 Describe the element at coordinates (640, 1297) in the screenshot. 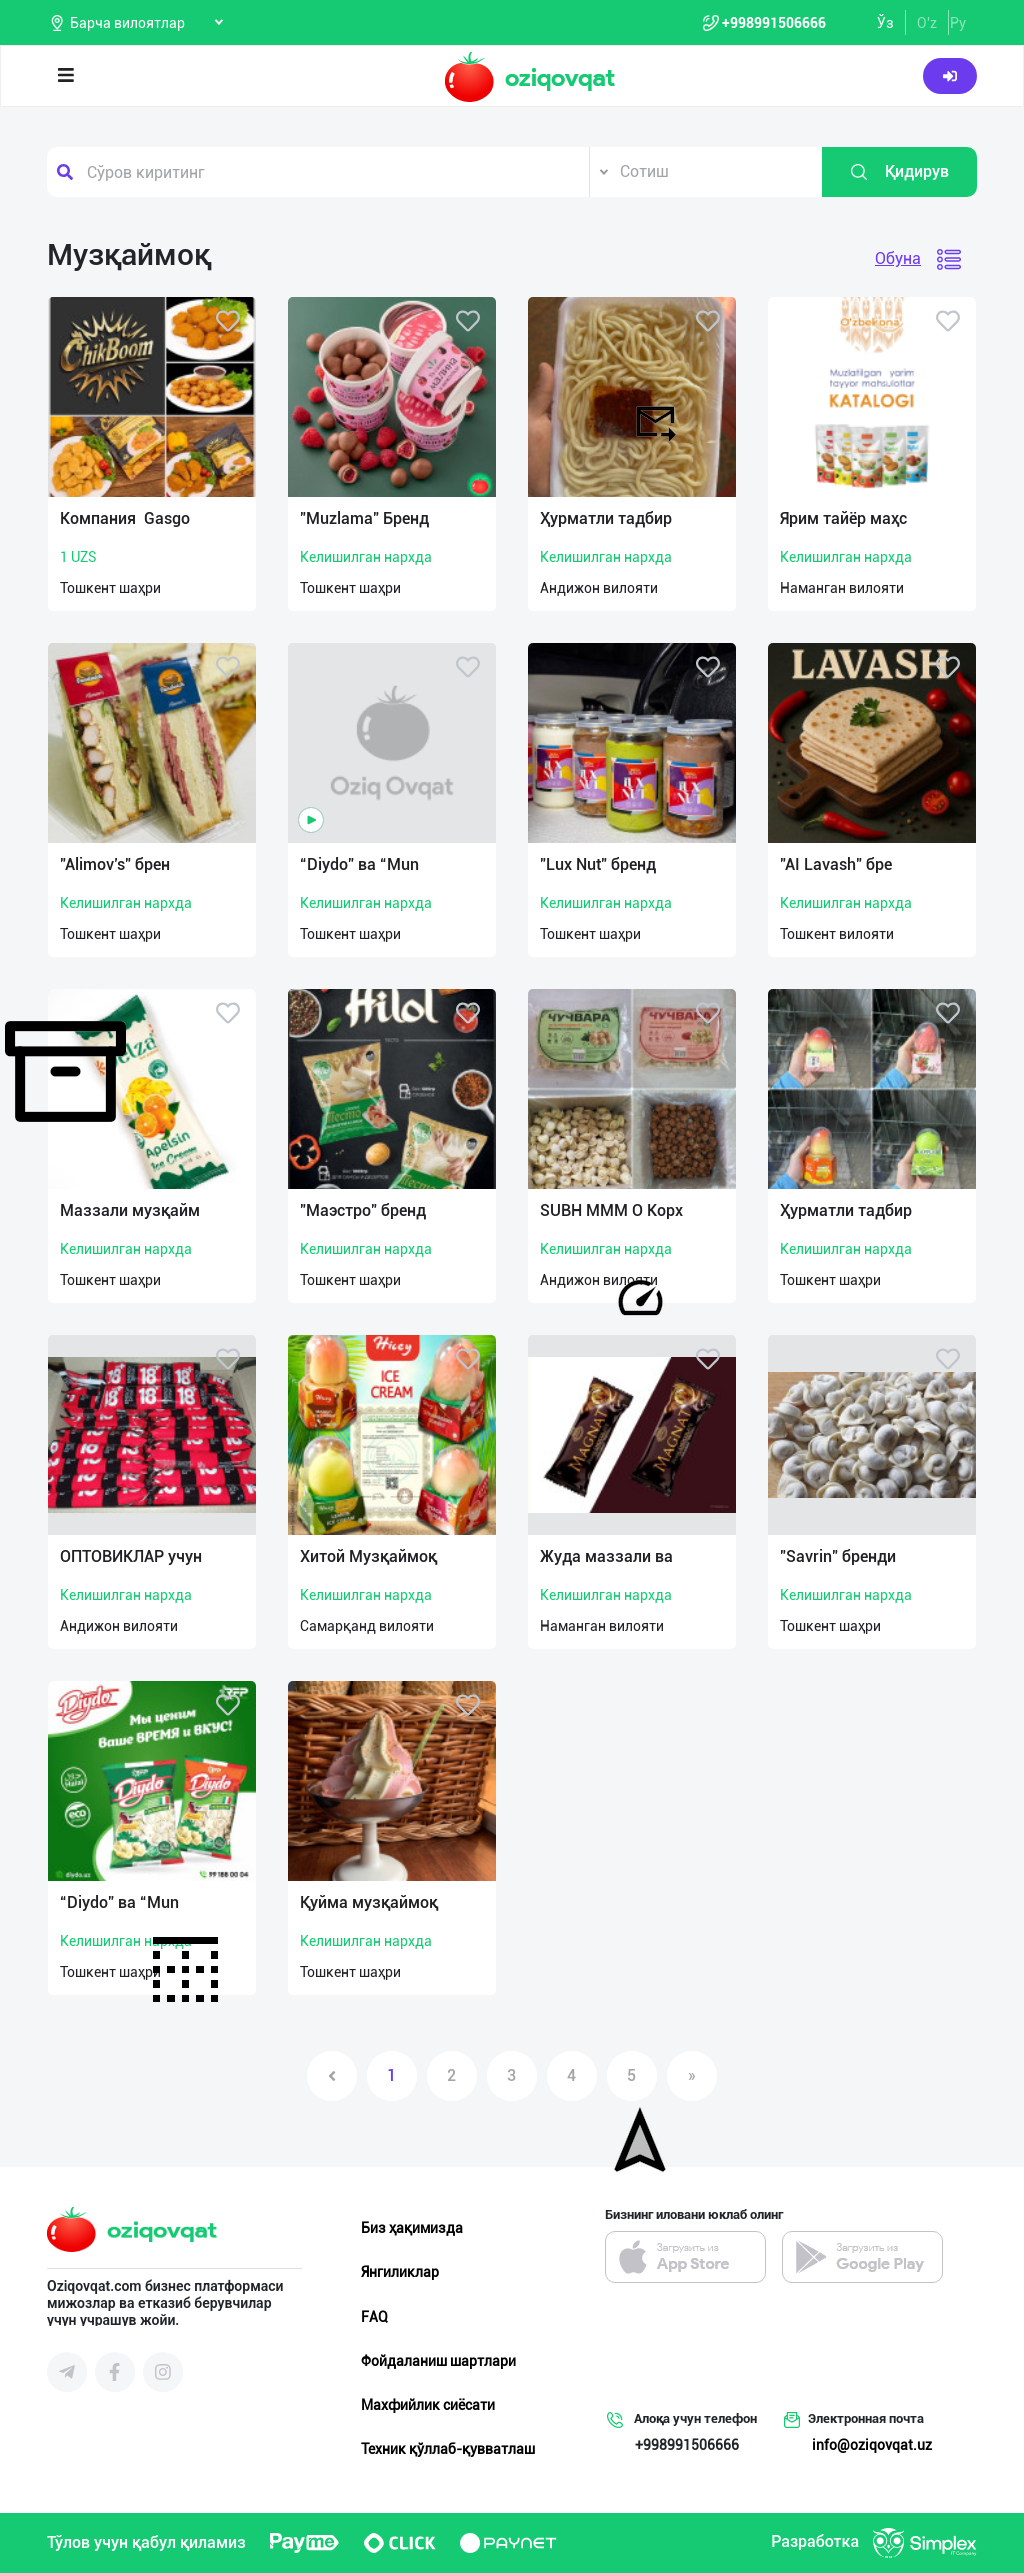

I see `adjust playback speed` at that location.